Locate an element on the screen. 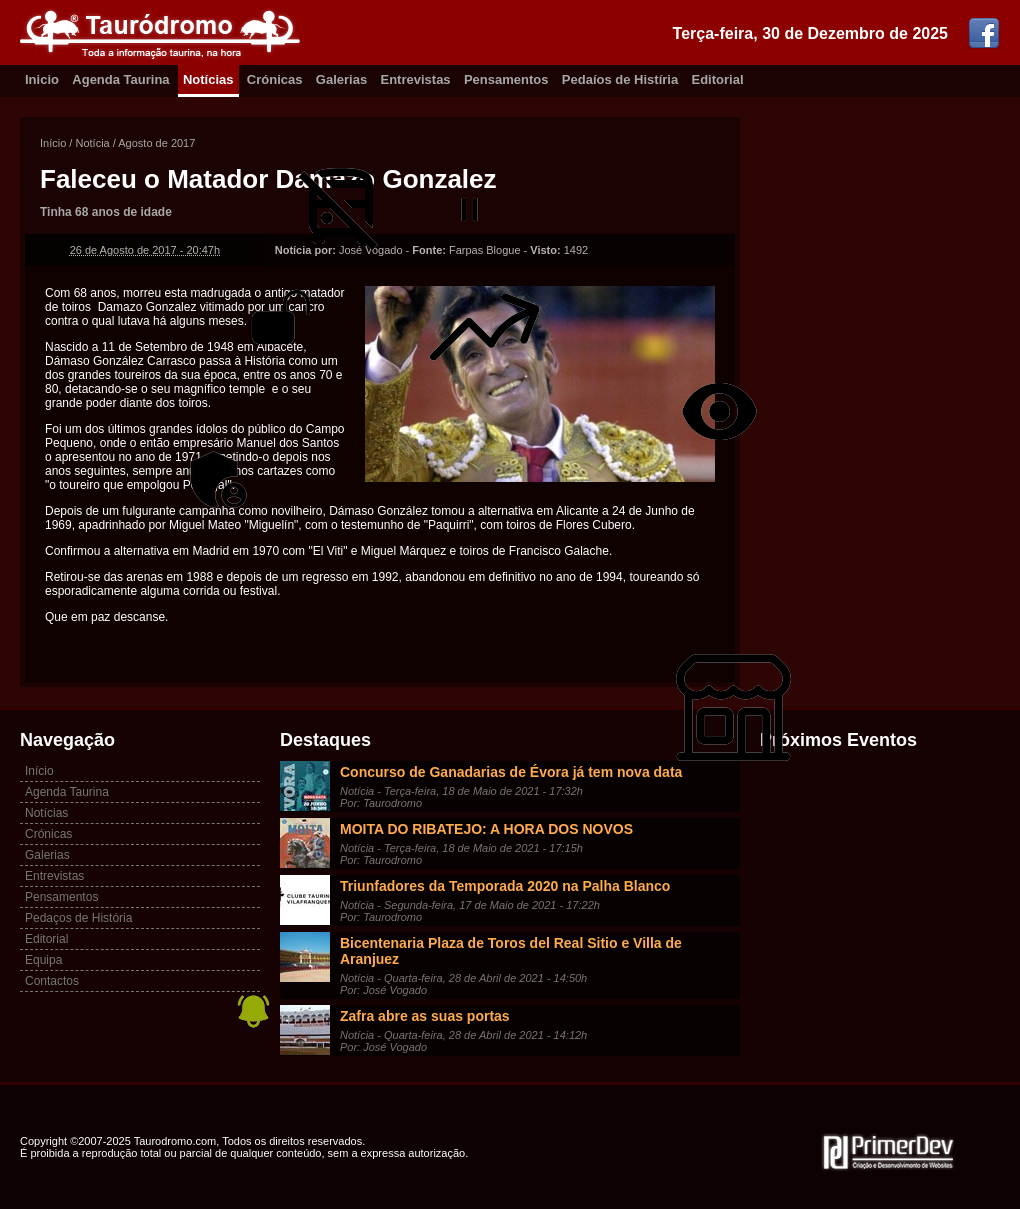 The height and width of the screenshot is (1209, 1020). unlocked or unsecured state is located at coordinates (281, 317).